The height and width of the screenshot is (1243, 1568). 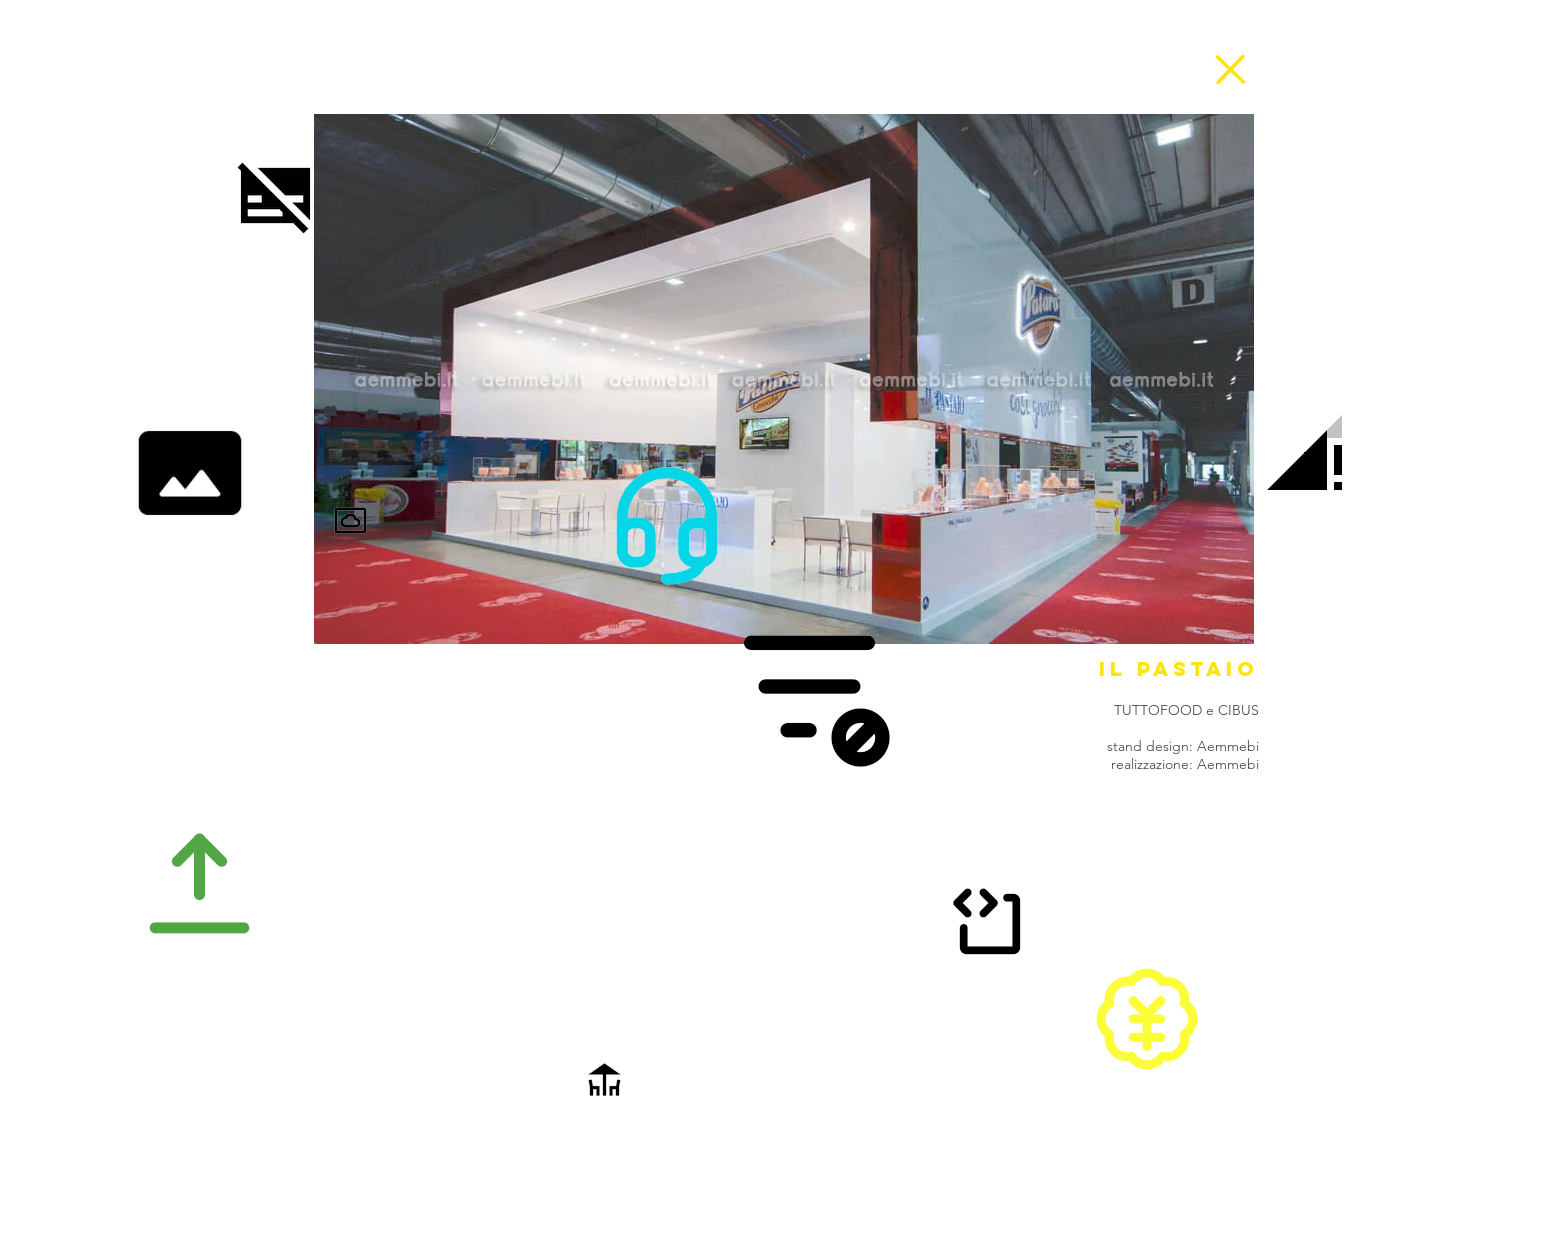 What do you see at coordinates (1147, 1019) in the screenshot?
I see `indicates japanese yen currency or pricing` at bounding box center [1147, 1019].